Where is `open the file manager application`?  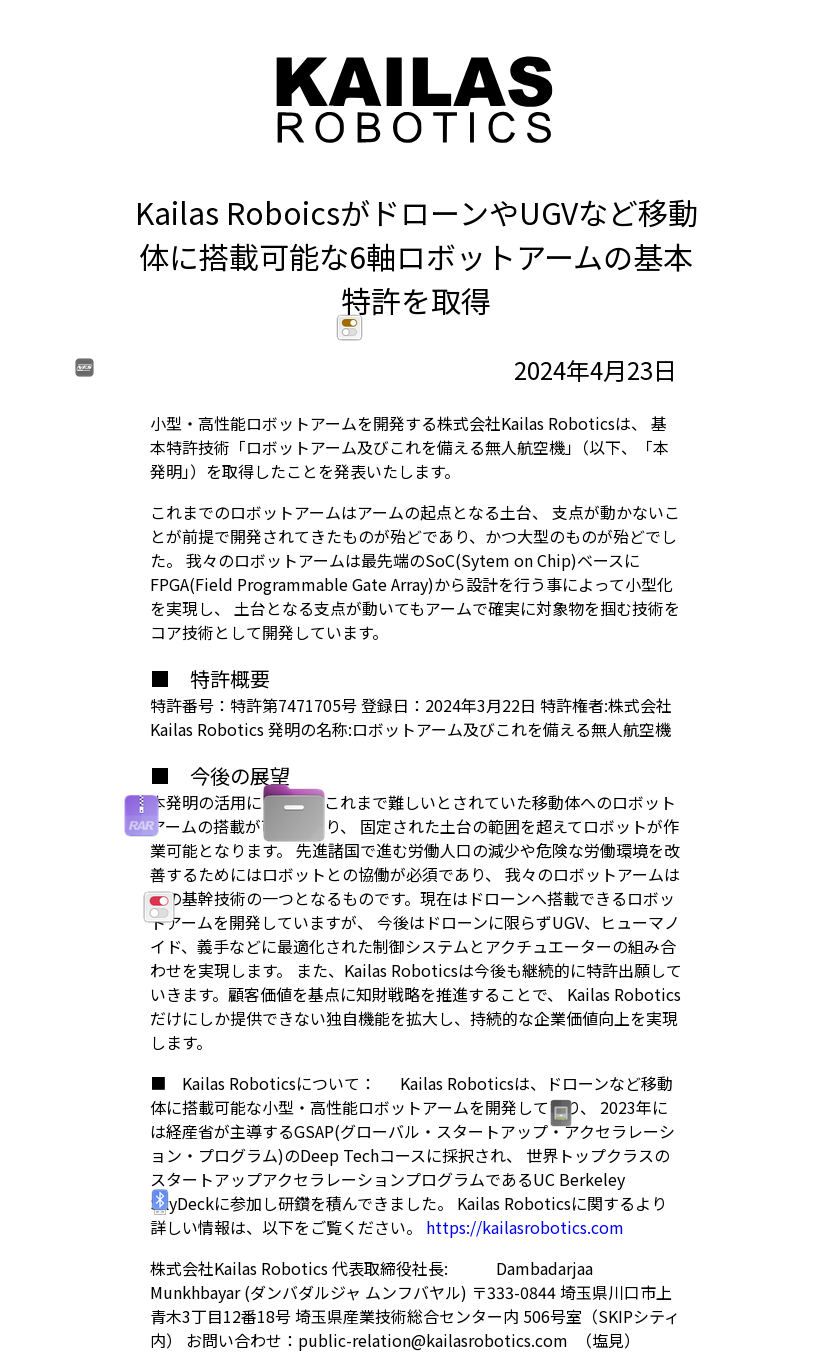
open the file manager application is located at coordinates (294, 813).